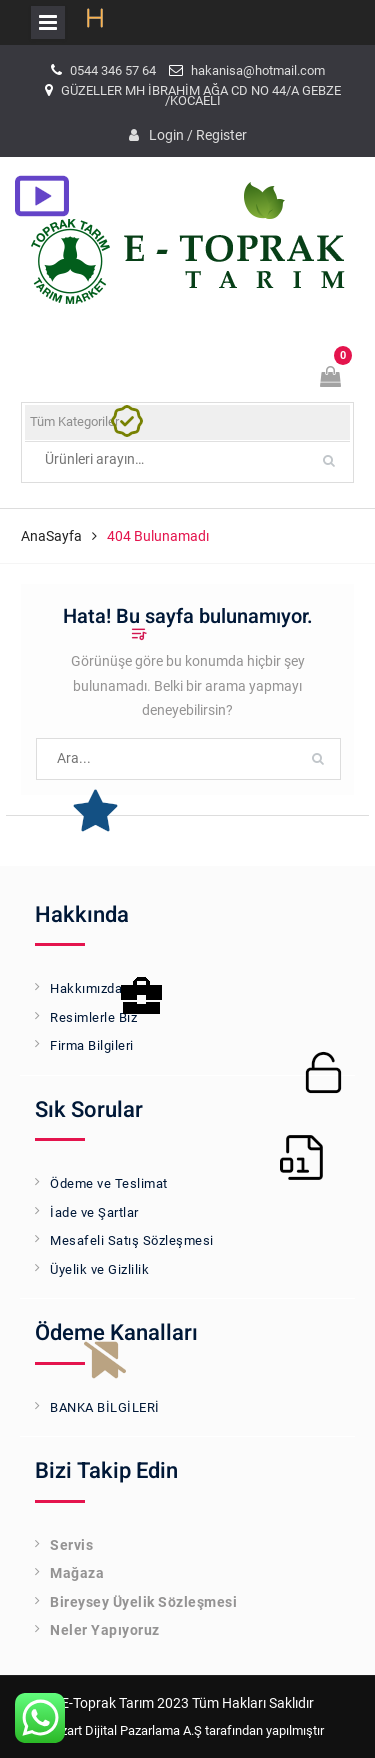 The image size is (375, 1758). What do you see at coordinates (141, 995) in the screenshot?
I see `access work or business tools` at bounding box center [141, 995].